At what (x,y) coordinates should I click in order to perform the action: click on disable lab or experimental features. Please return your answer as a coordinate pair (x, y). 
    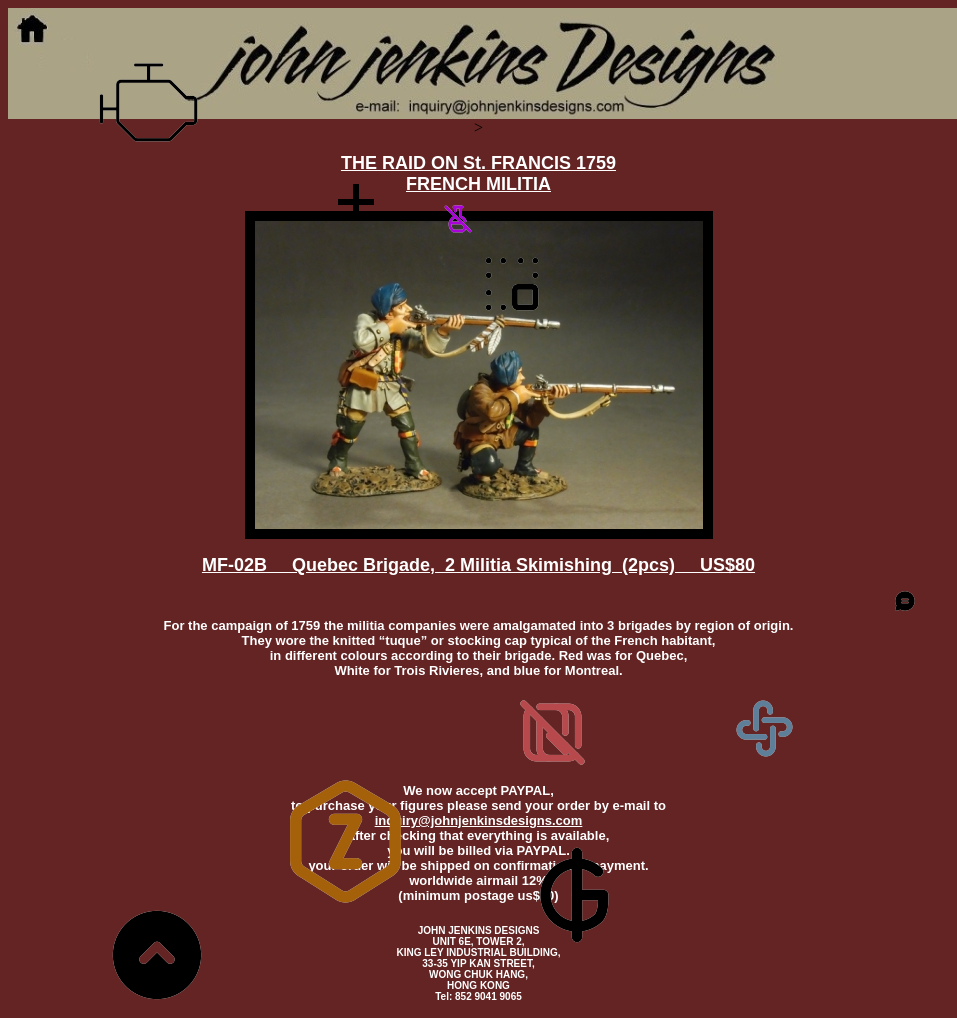
    Looking at the image, I should click on (458, 219).